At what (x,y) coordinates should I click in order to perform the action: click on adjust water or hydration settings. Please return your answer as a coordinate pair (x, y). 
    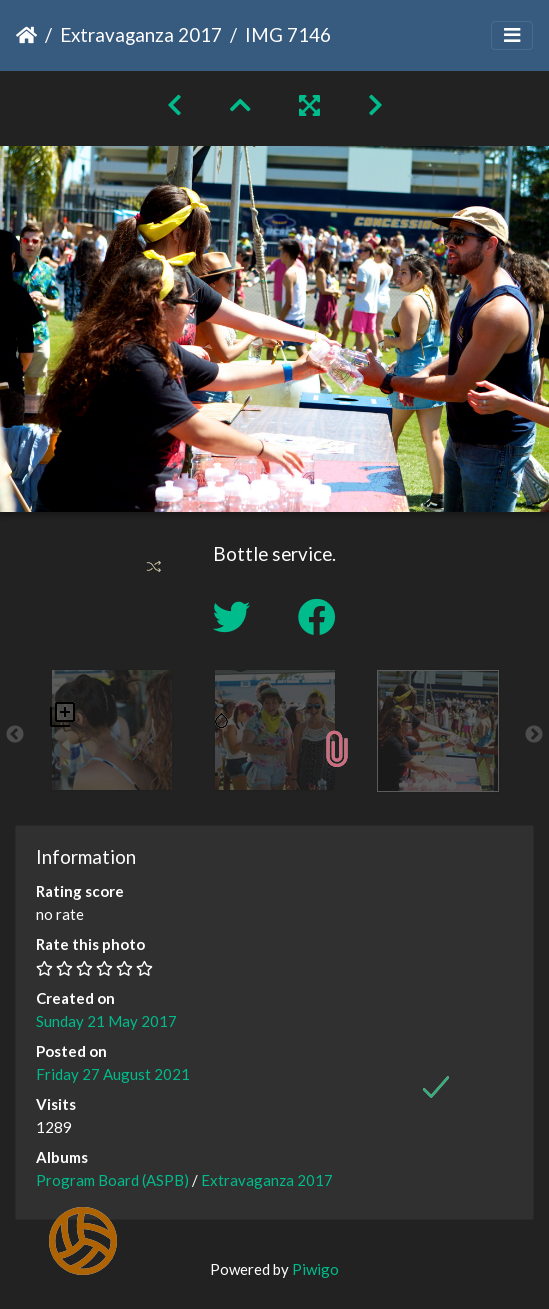
    Looking at the image, I should click on (221, 720).